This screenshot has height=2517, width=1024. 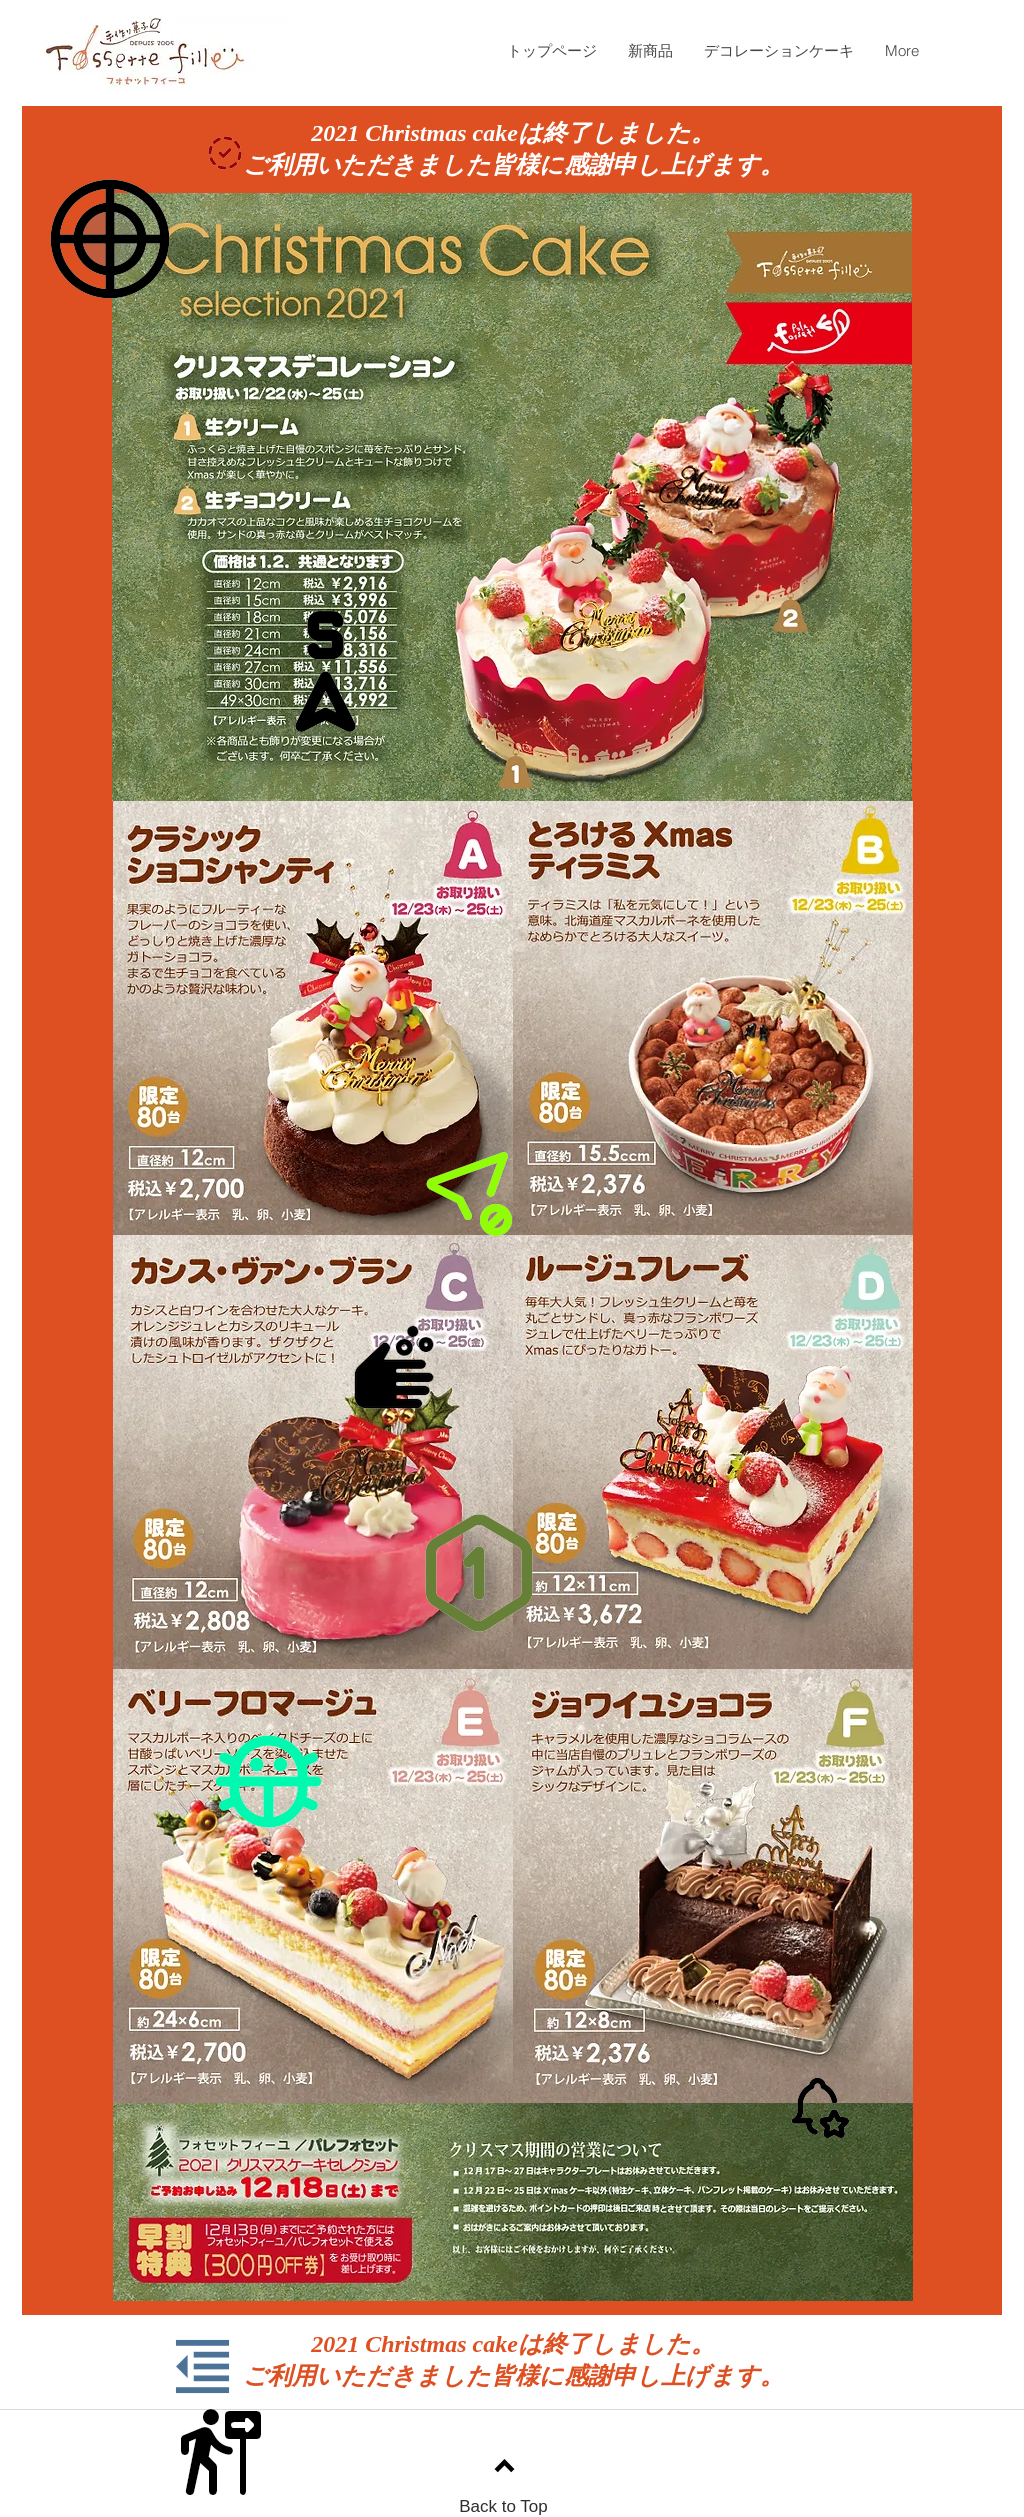 What do you see at coordinates (268, 1781) in the screenshot?
I see `report a bug or issue` at bounding box center [268, 1781].